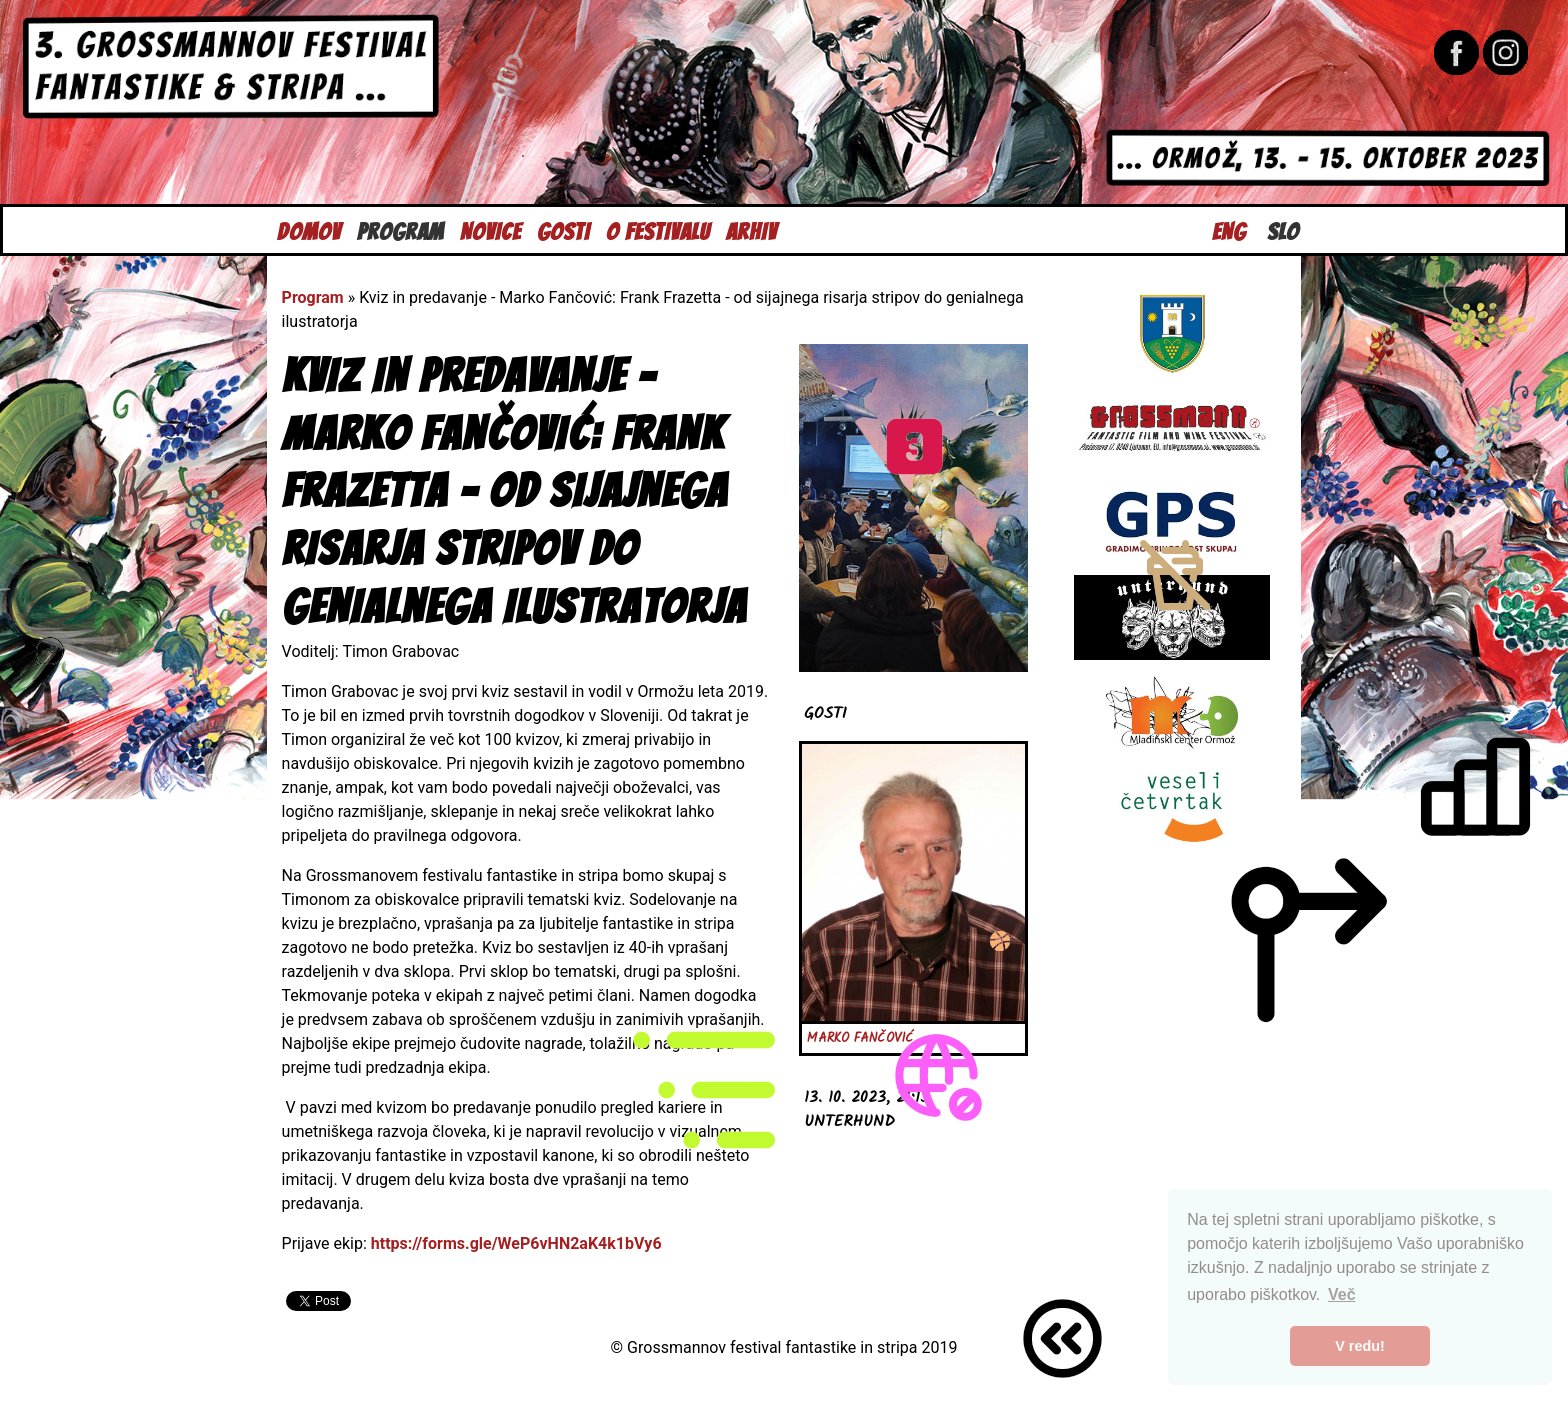 The height and width of the screenshot is (1401, 1568). Describe the element at coordinates (700, 1090) in the screenshot. I see `view hierarchical list or tree structure` at that location.